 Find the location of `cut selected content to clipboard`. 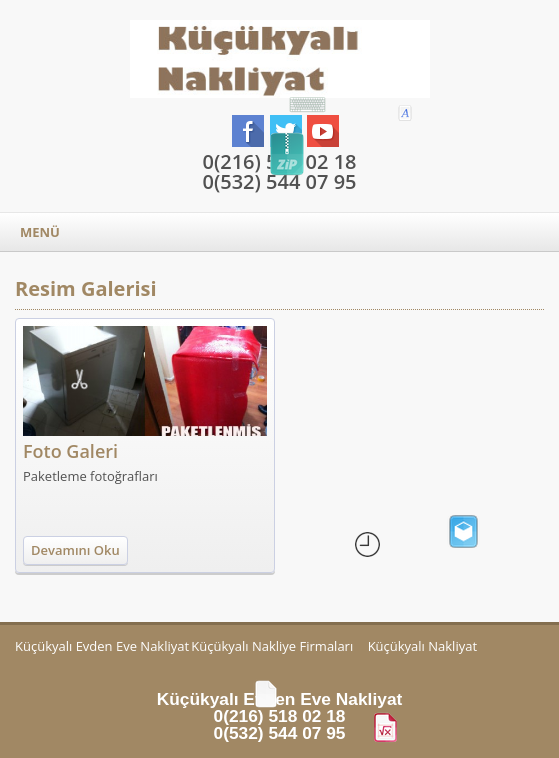

cut selected content to clipboard is located at coordinates (79, 379).